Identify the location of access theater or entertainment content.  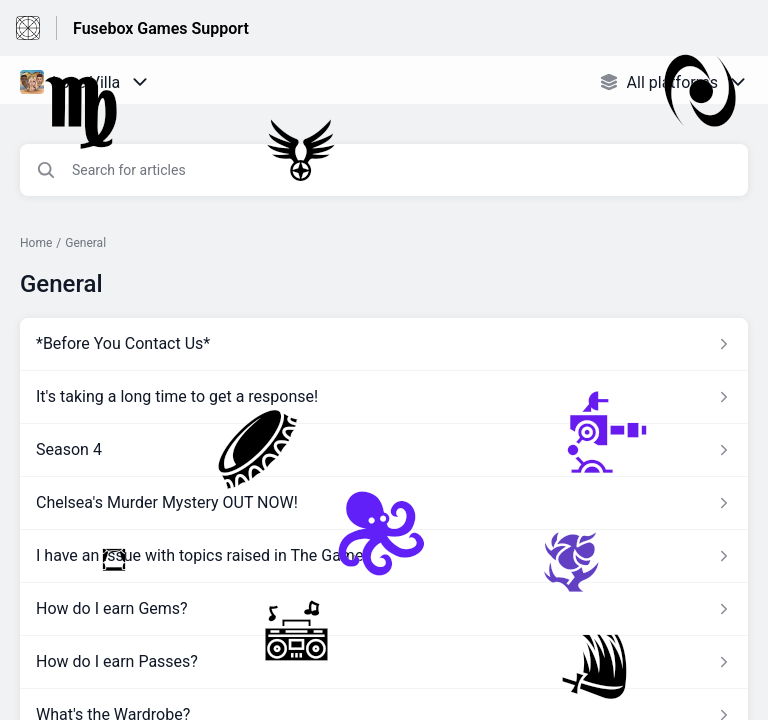
(114, 560).